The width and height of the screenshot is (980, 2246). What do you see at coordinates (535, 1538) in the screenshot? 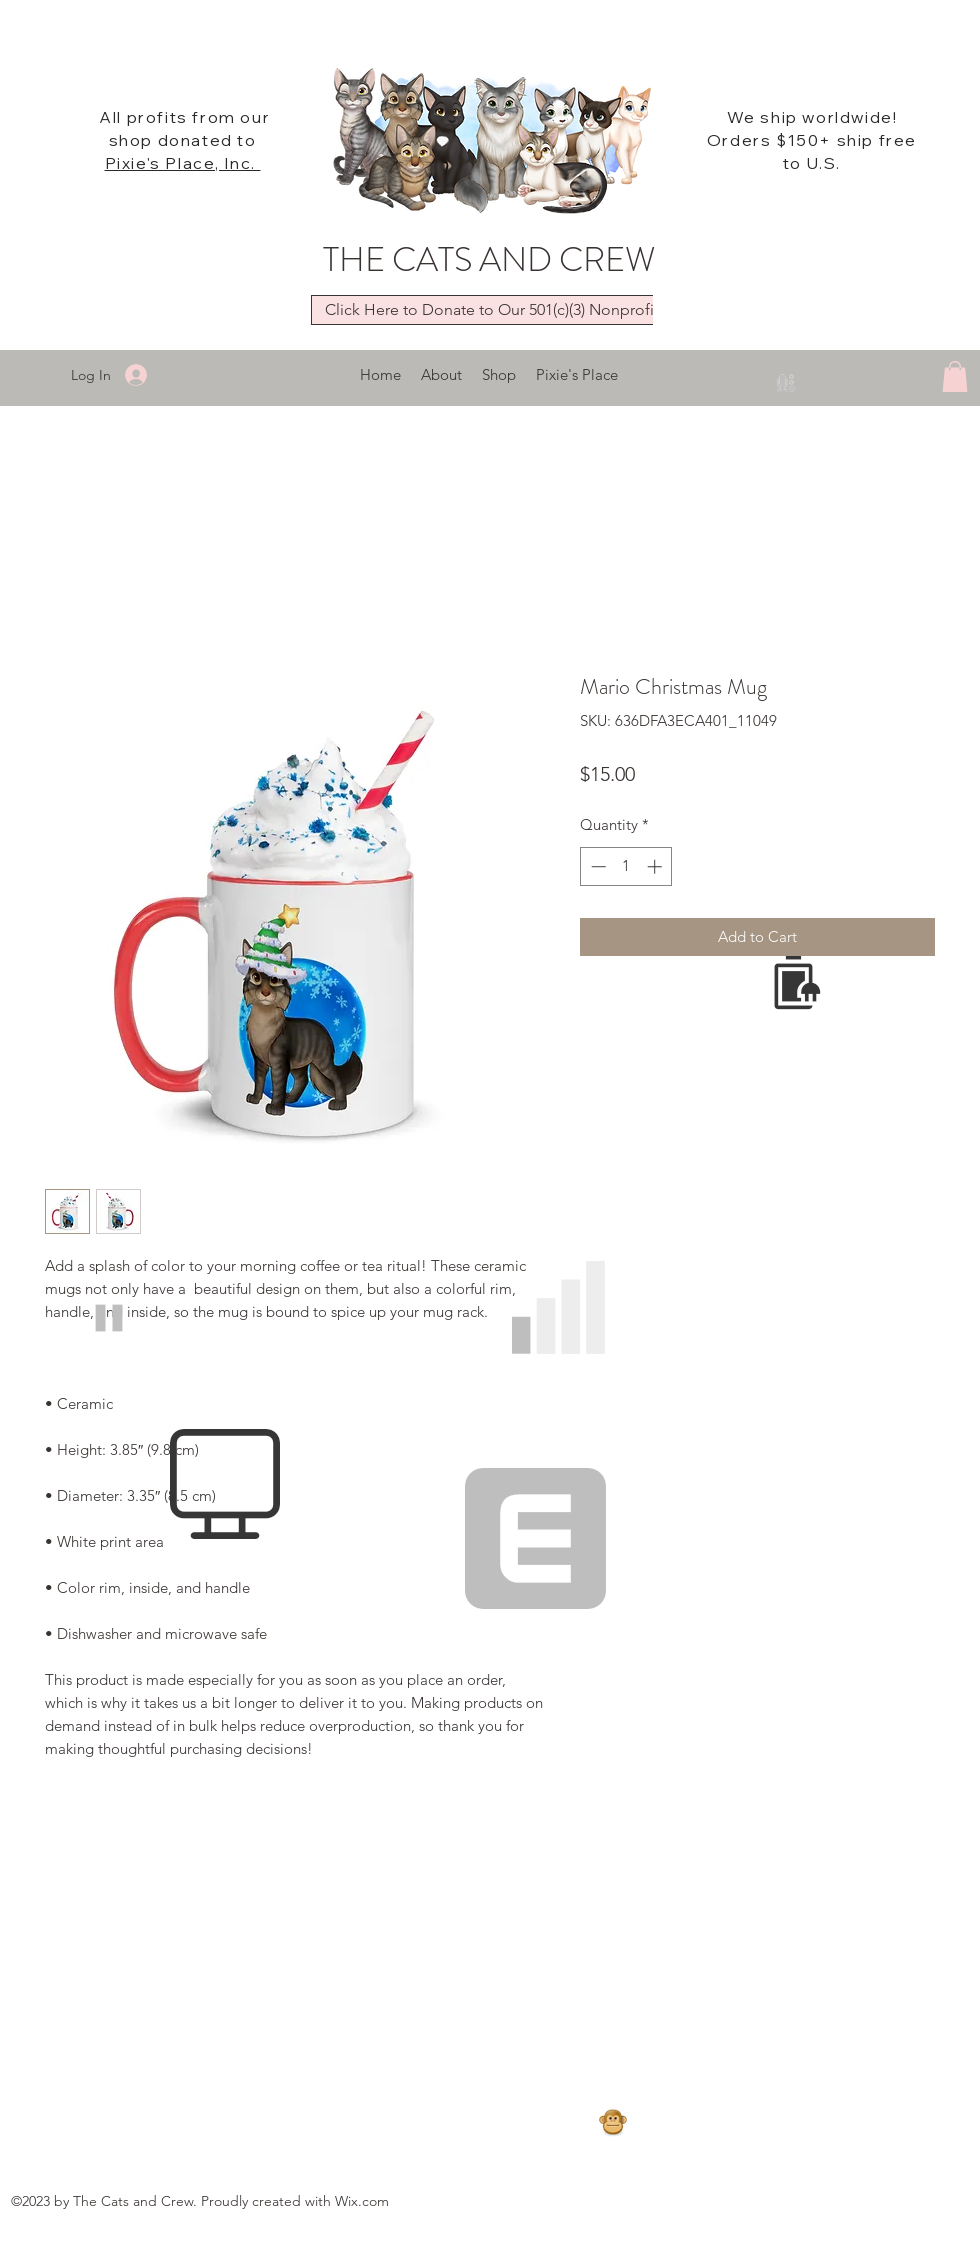
I see `indicates EDGE cellular network connection` at bounding box center [535, 1538].